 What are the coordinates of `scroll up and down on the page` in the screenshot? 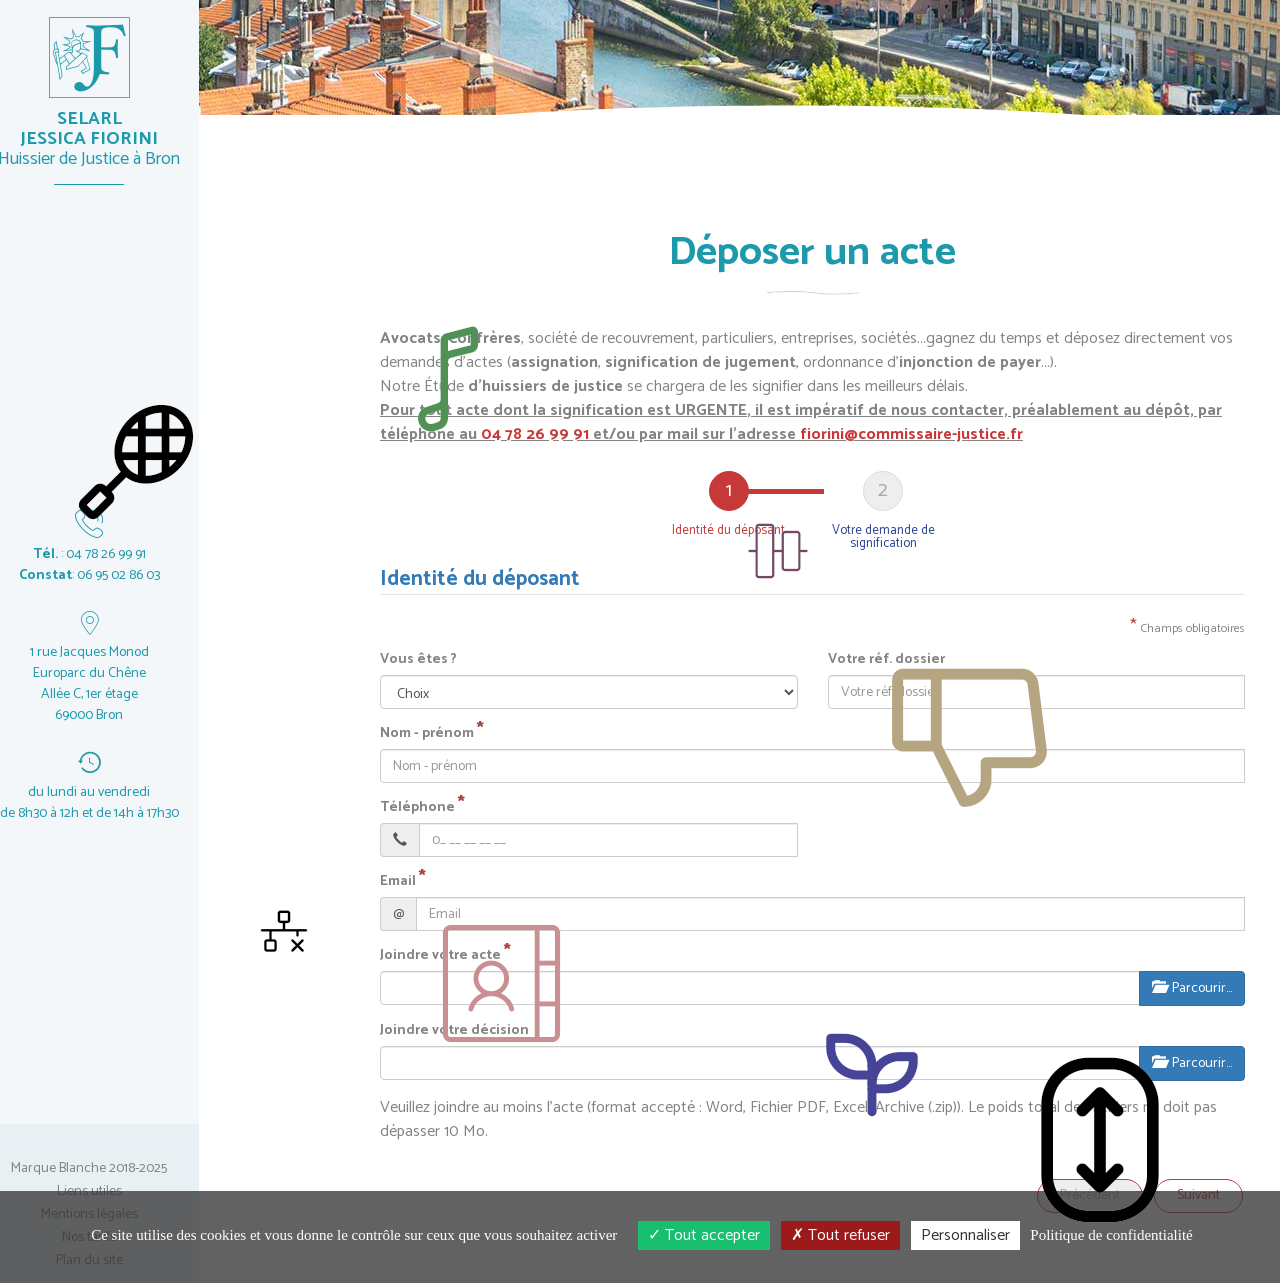 It's located at (1100, 1140).